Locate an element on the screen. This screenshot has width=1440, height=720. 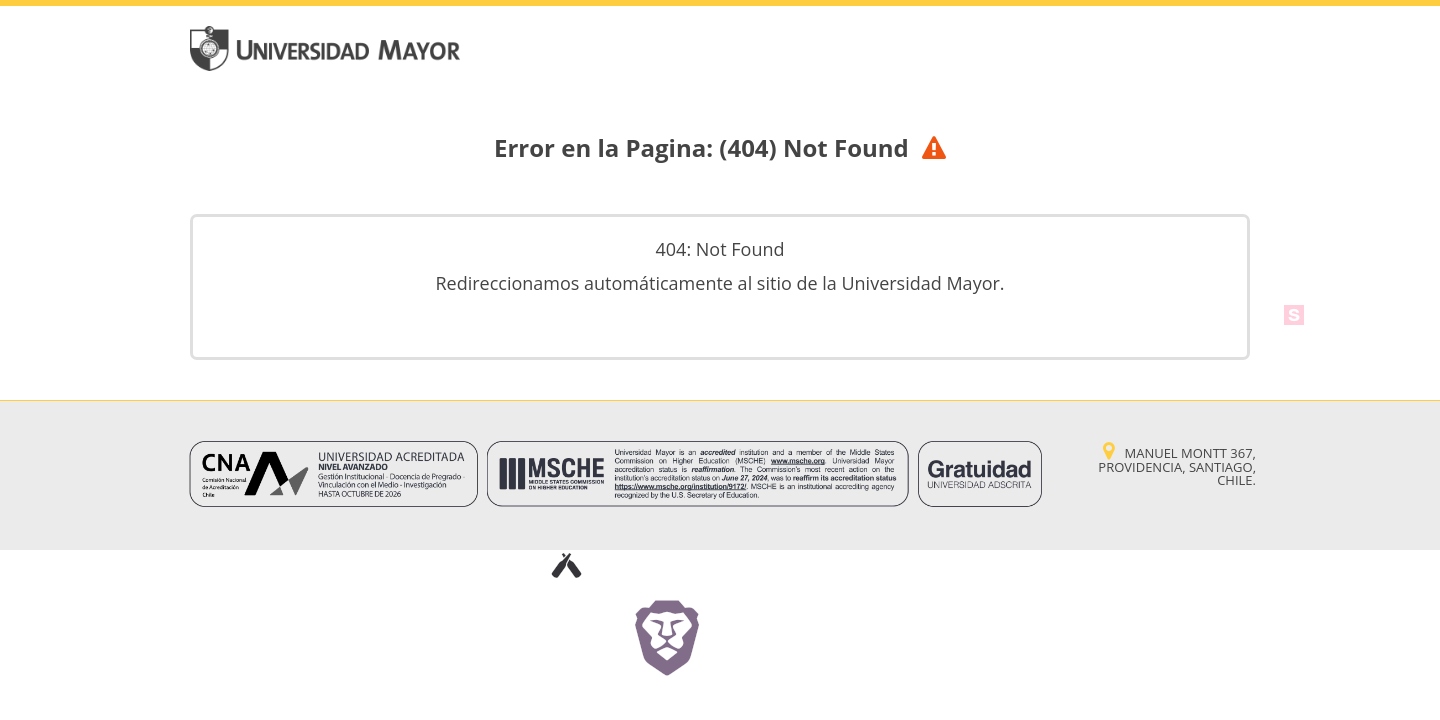
open brave browser is located at coordinates (667, 638).